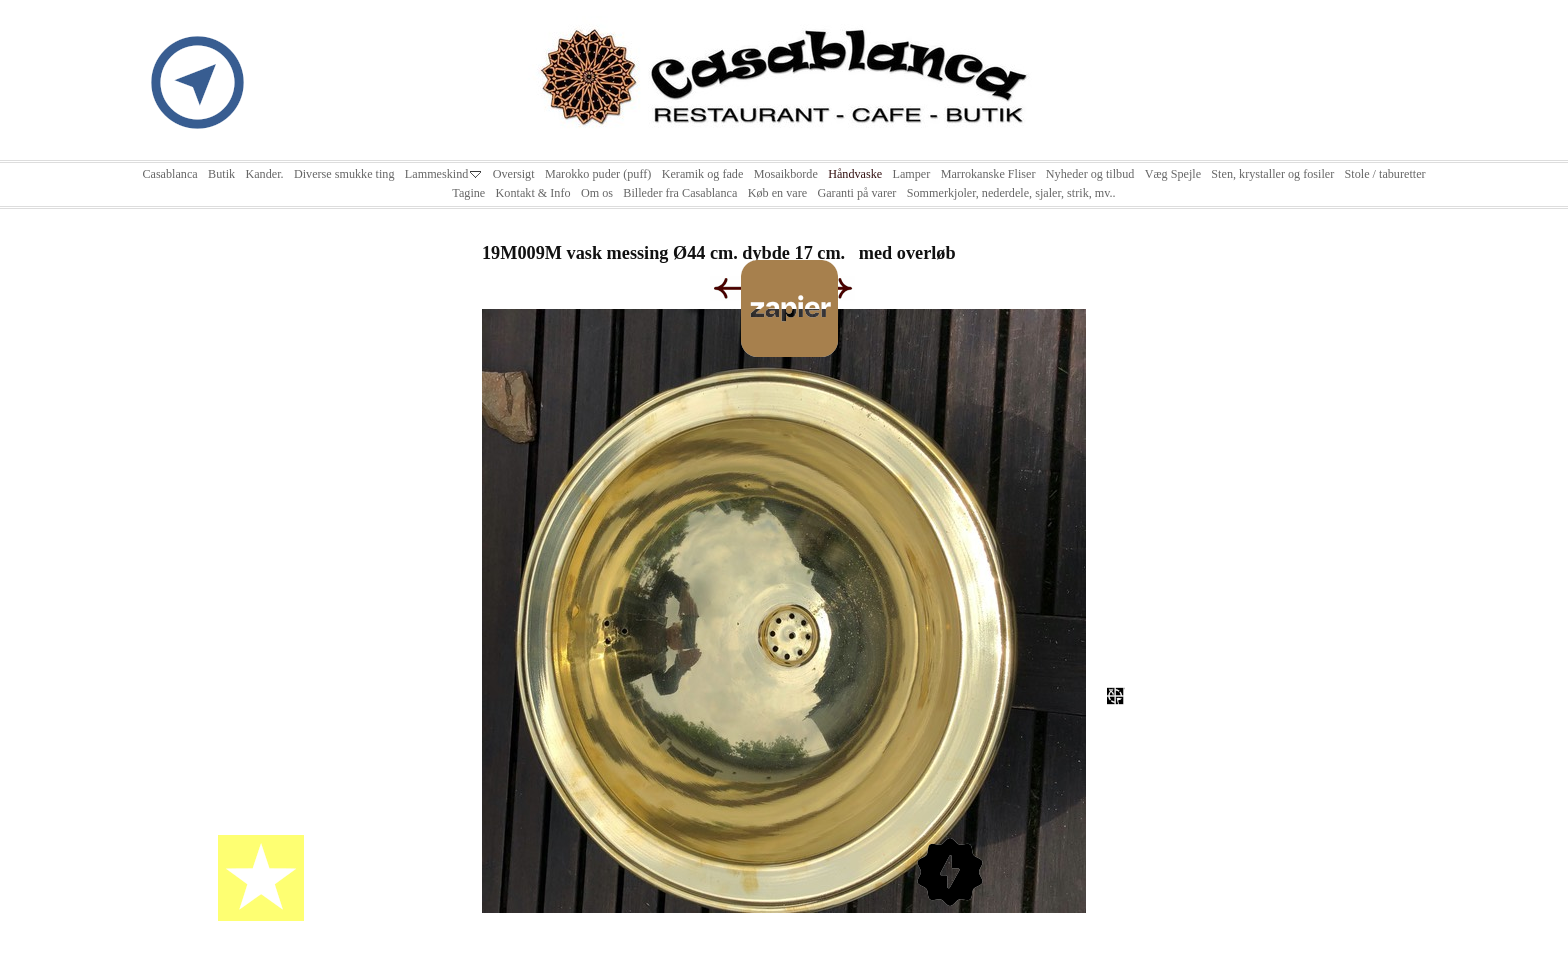  What do you see at coordinates (261, 878) in the screenshot?
I see `link to Coveralls code coverage service` at bounding box center [261, 878].